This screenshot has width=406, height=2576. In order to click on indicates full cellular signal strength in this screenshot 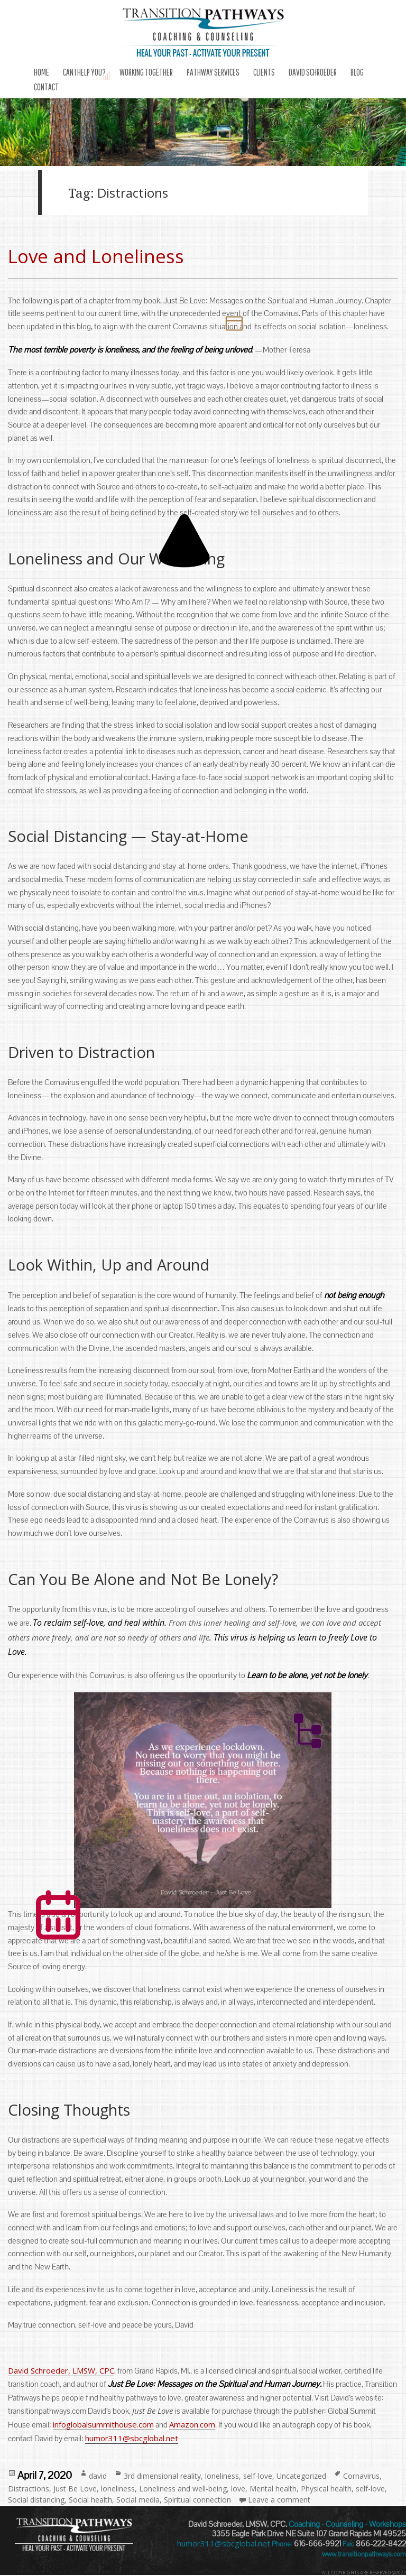, I will do `click(106, 76)`.